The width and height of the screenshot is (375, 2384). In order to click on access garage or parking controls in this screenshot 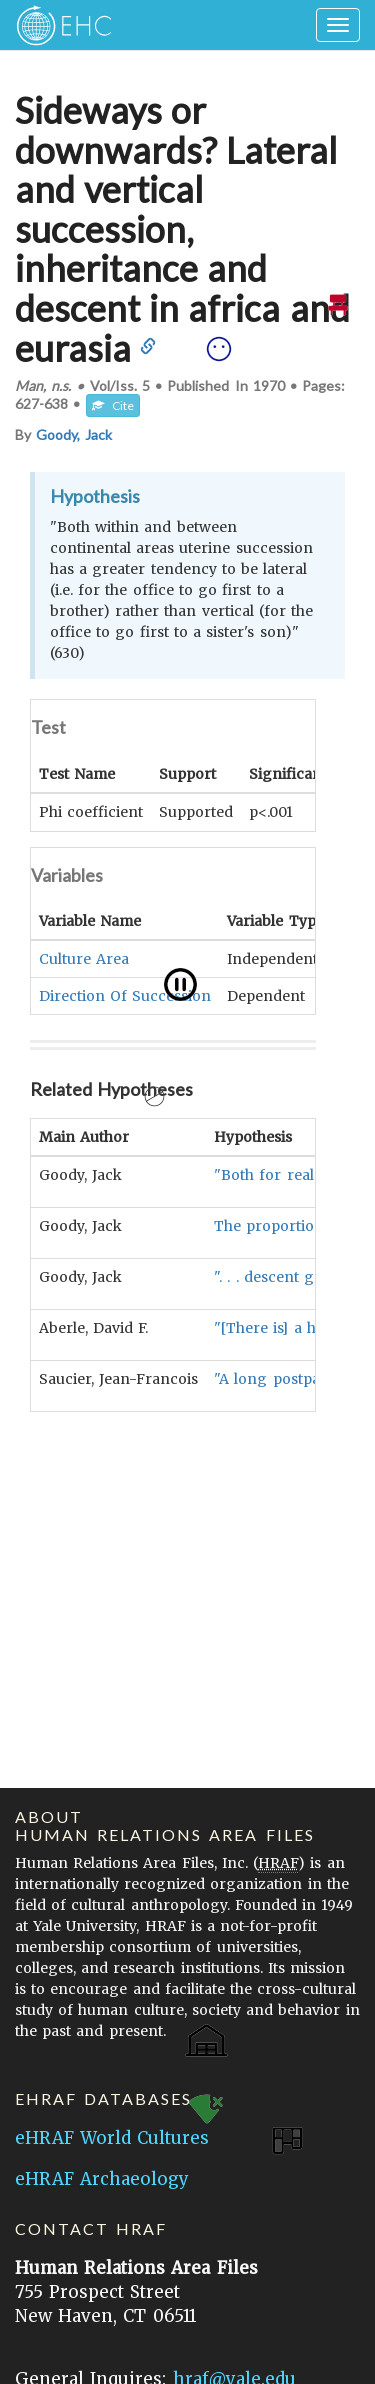, I will do `click(206, 2042)`.